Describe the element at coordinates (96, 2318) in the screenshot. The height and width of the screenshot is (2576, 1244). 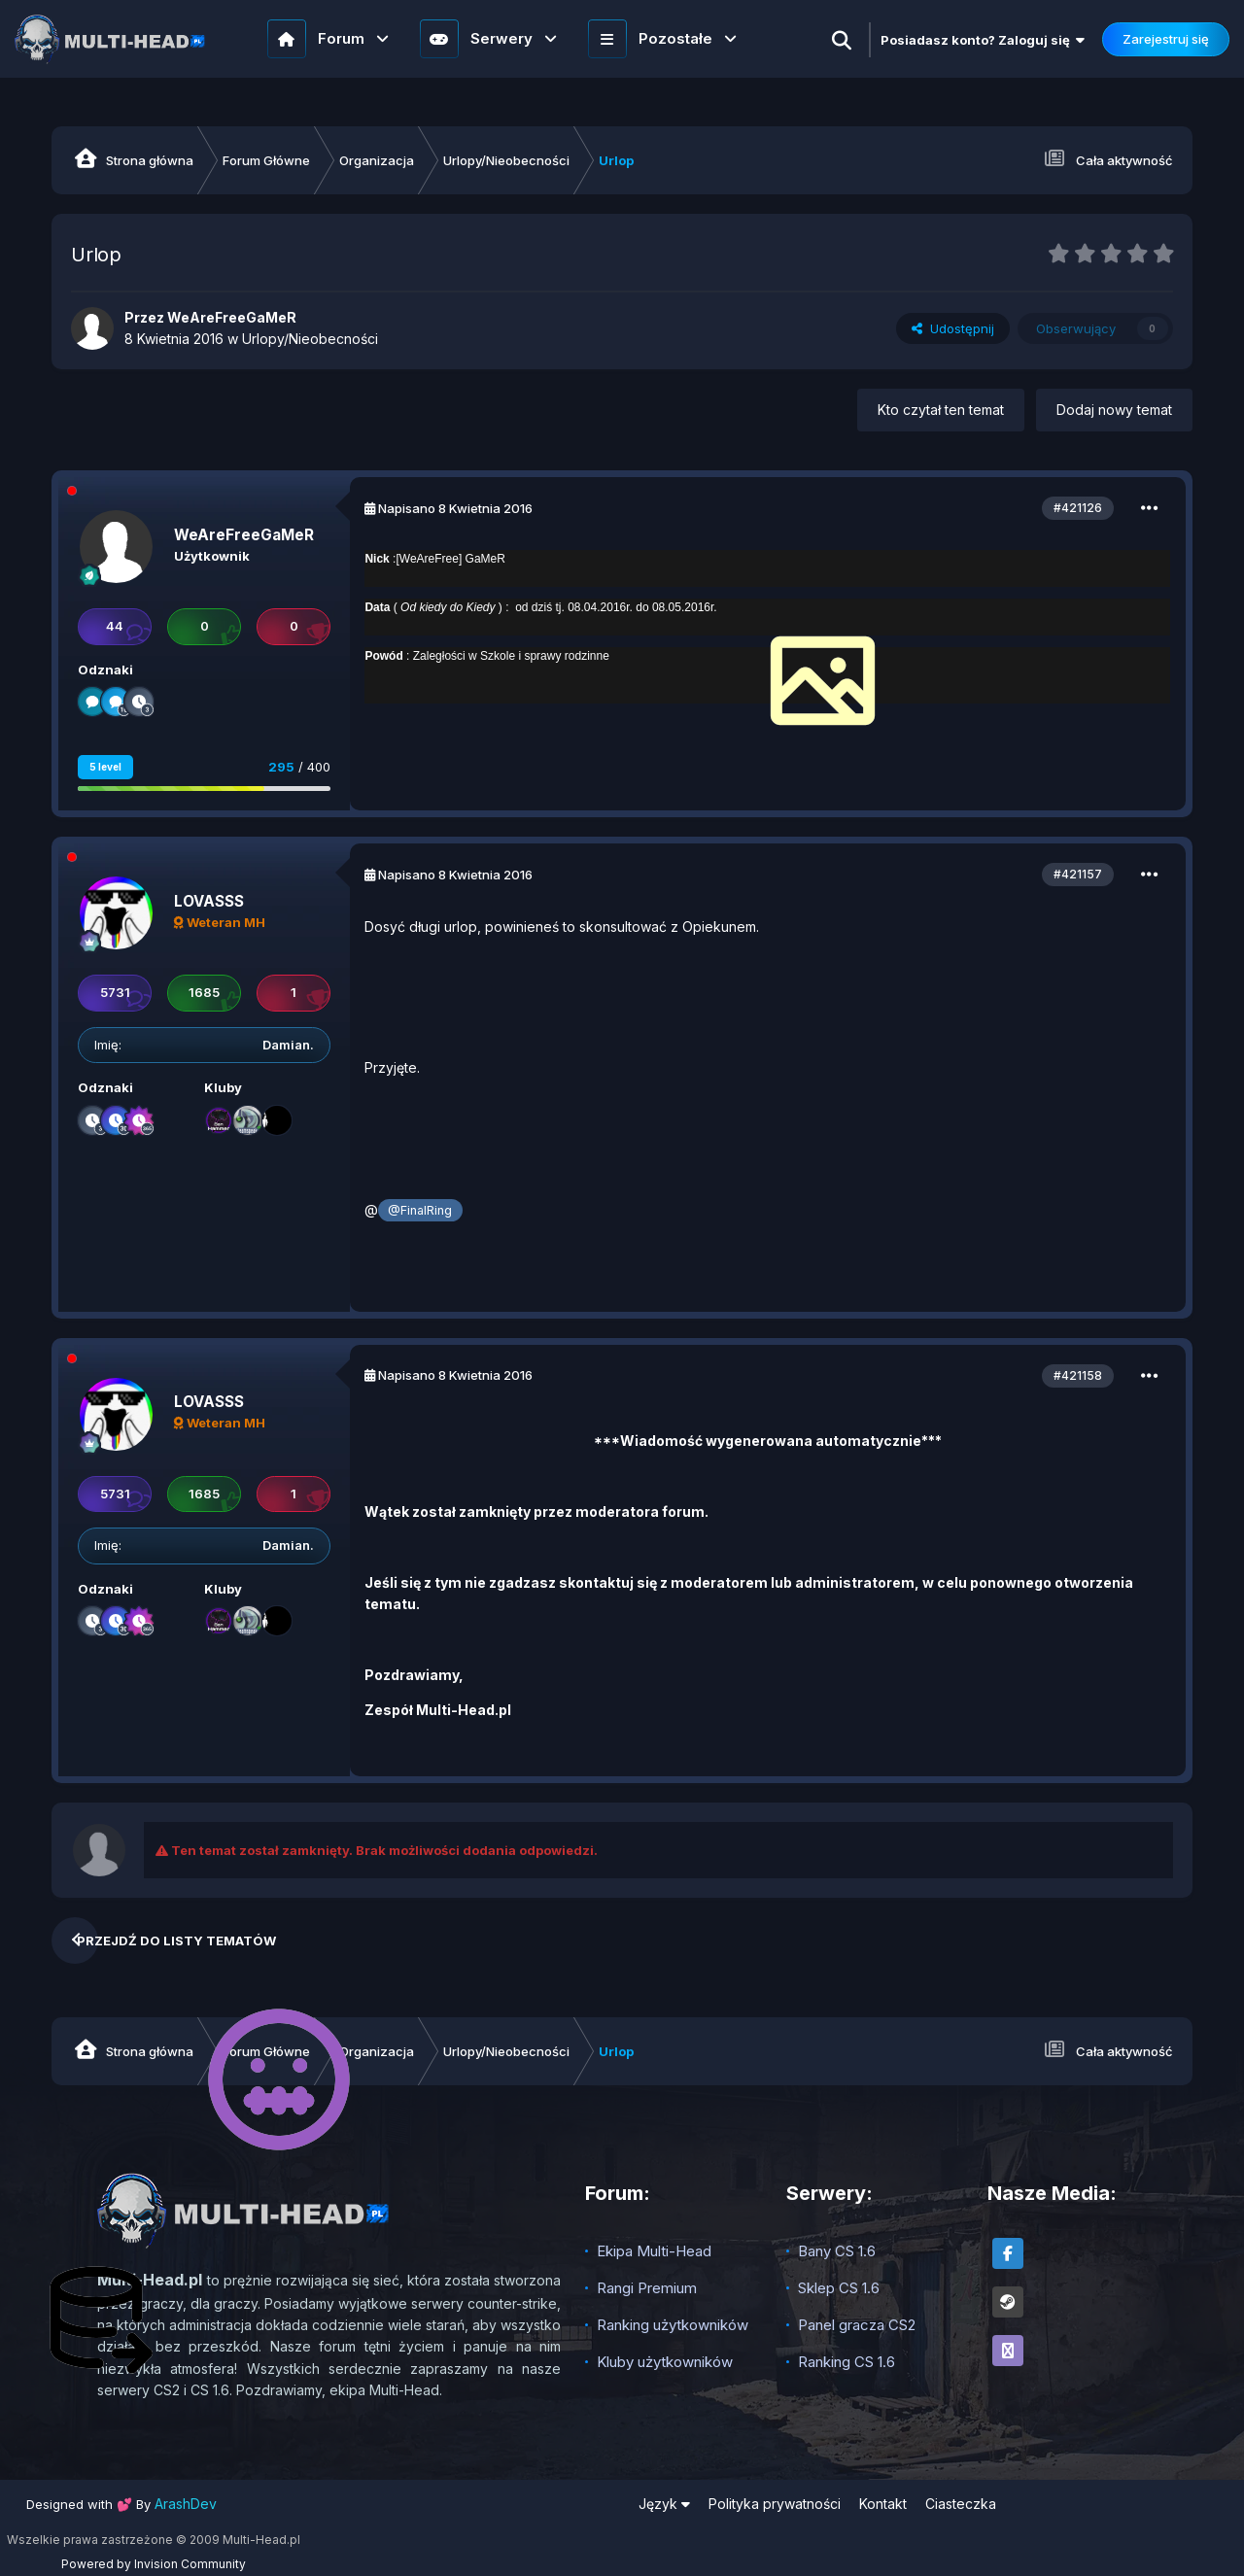
I see `export data from database` at that location.